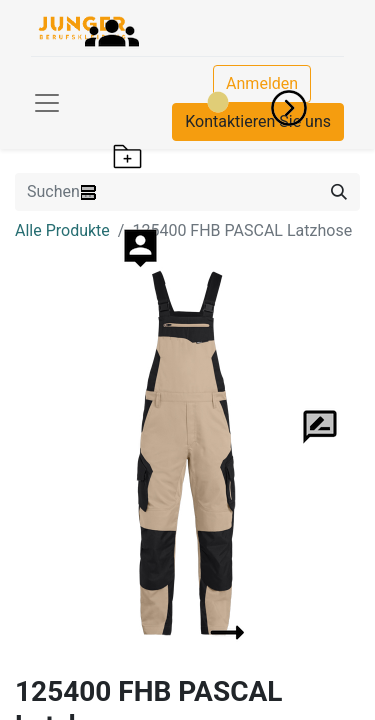 Image resolution: width=375 pixels, height=720 pixels. I want to click on navigate to the next item or screen, so click(227, 632).